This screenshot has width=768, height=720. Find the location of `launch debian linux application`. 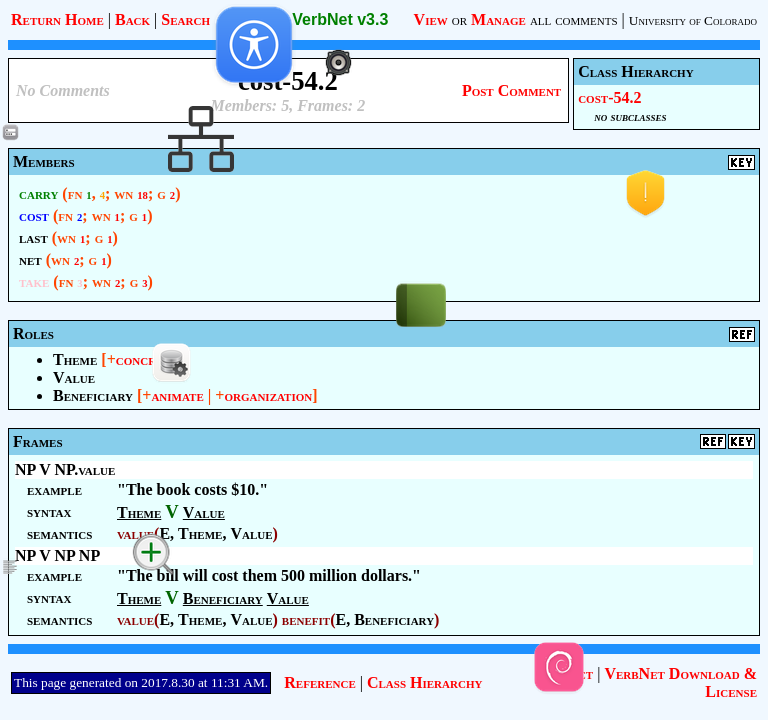

launch debian linux application is located at coordinates (559, 667).